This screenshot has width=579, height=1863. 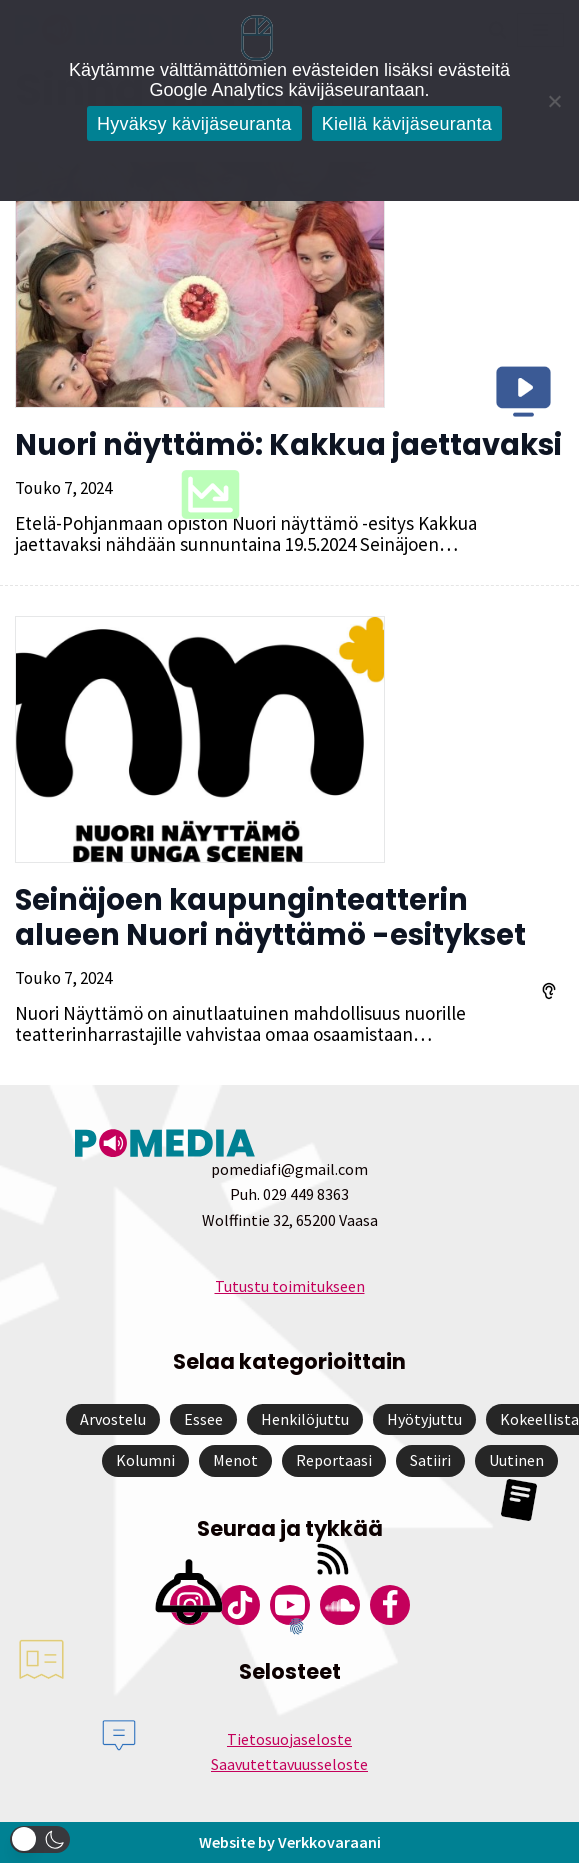 I want to click on view or access your resume/CV, so click(x=519, y=1500).